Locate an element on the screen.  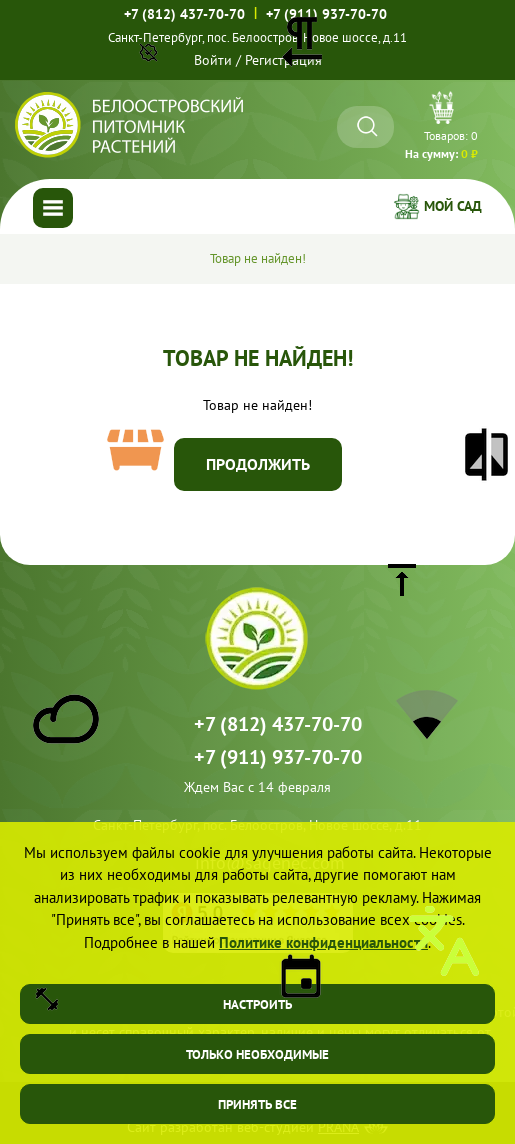
switch text direction to right-to-left is located at coordinates (302, 42).